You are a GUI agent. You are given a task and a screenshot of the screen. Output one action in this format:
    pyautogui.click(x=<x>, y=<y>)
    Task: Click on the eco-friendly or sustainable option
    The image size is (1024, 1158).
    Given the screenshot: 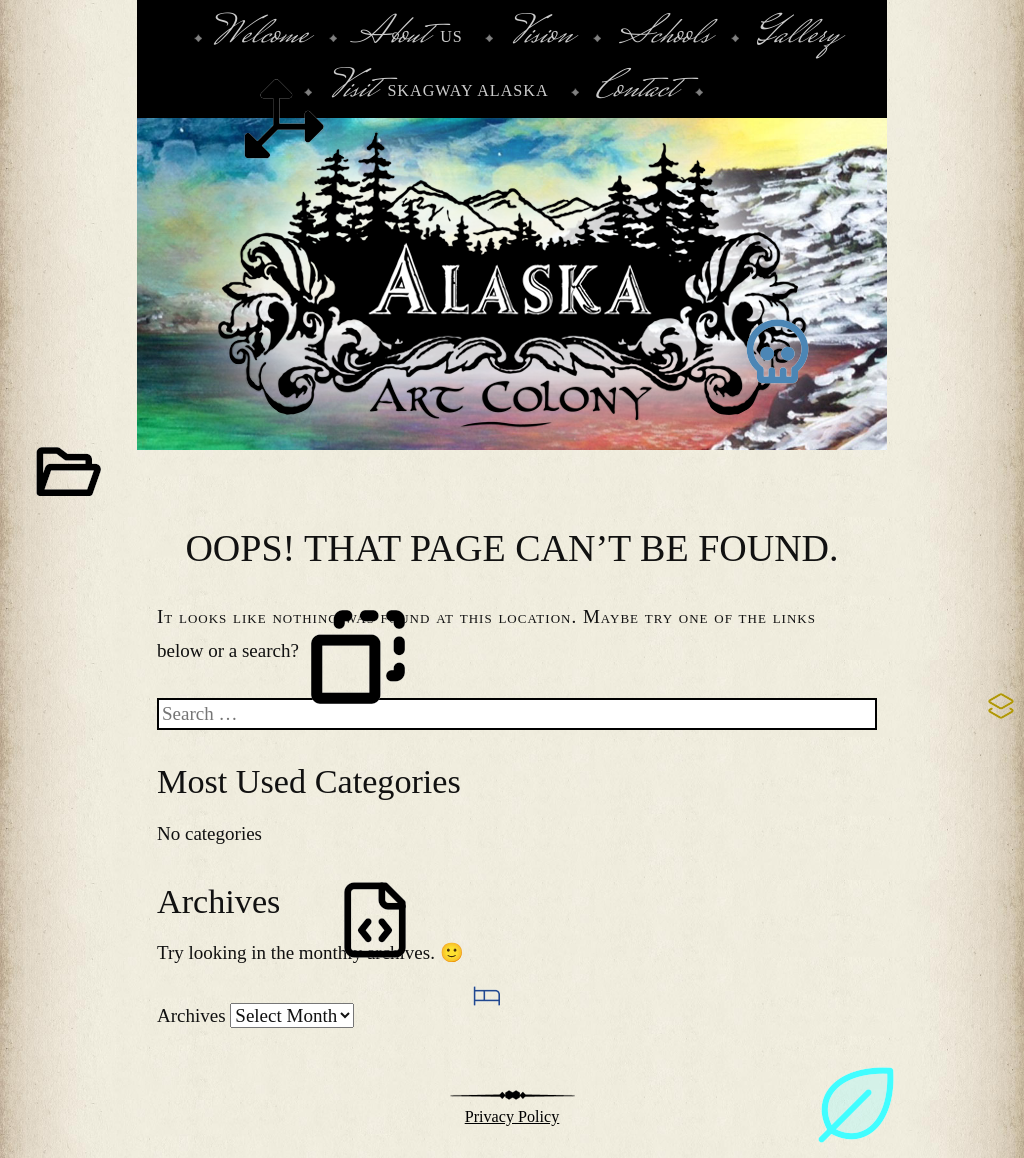 What is the action you would take?
    pyautogui.click(x=856, y=1105)
    